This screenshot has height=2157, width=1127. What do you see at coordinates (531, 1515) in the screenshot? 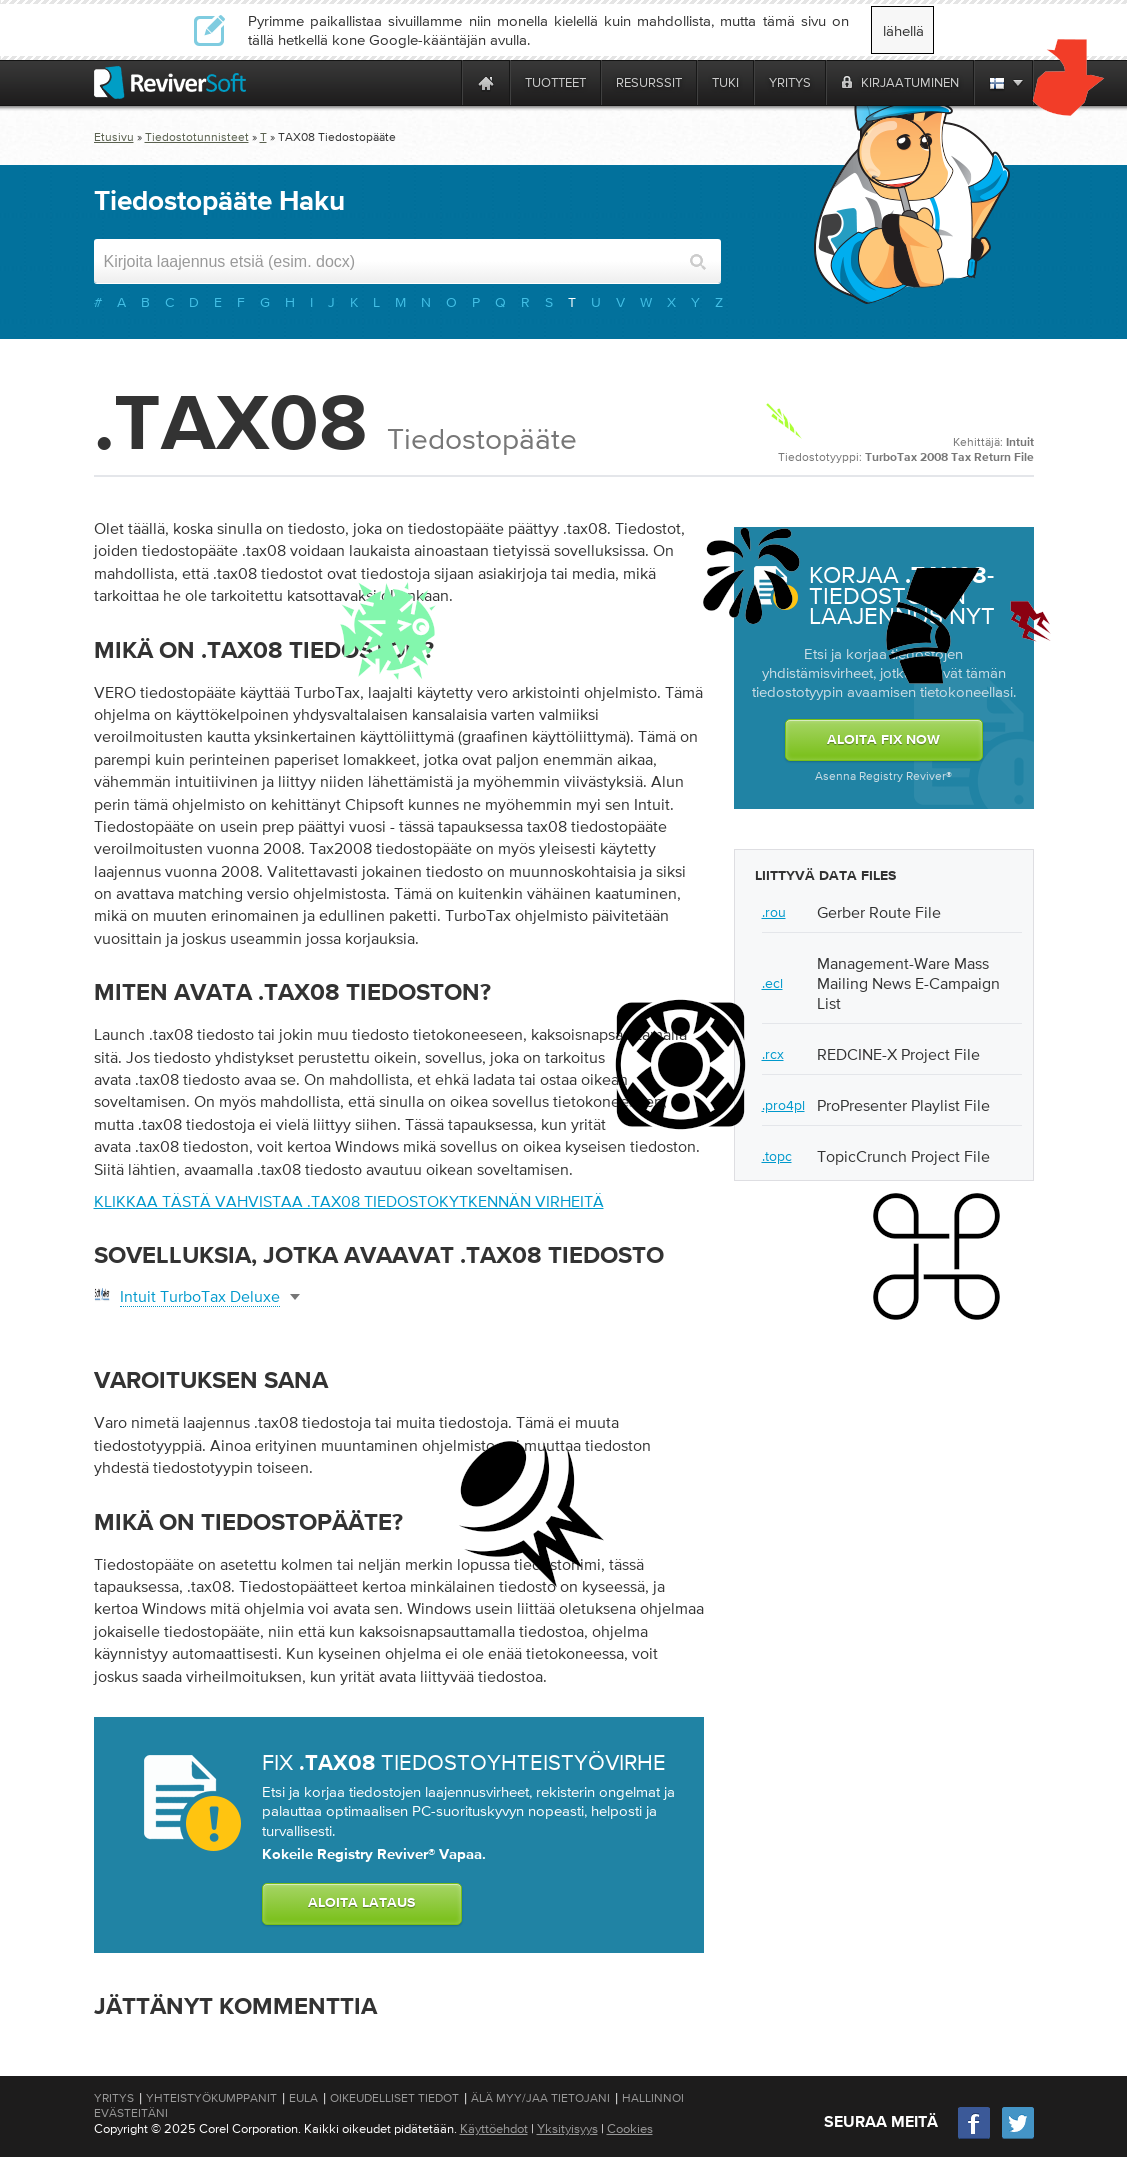
I see `protect or defend eggs in a game` at bounding box center [531, 1515].